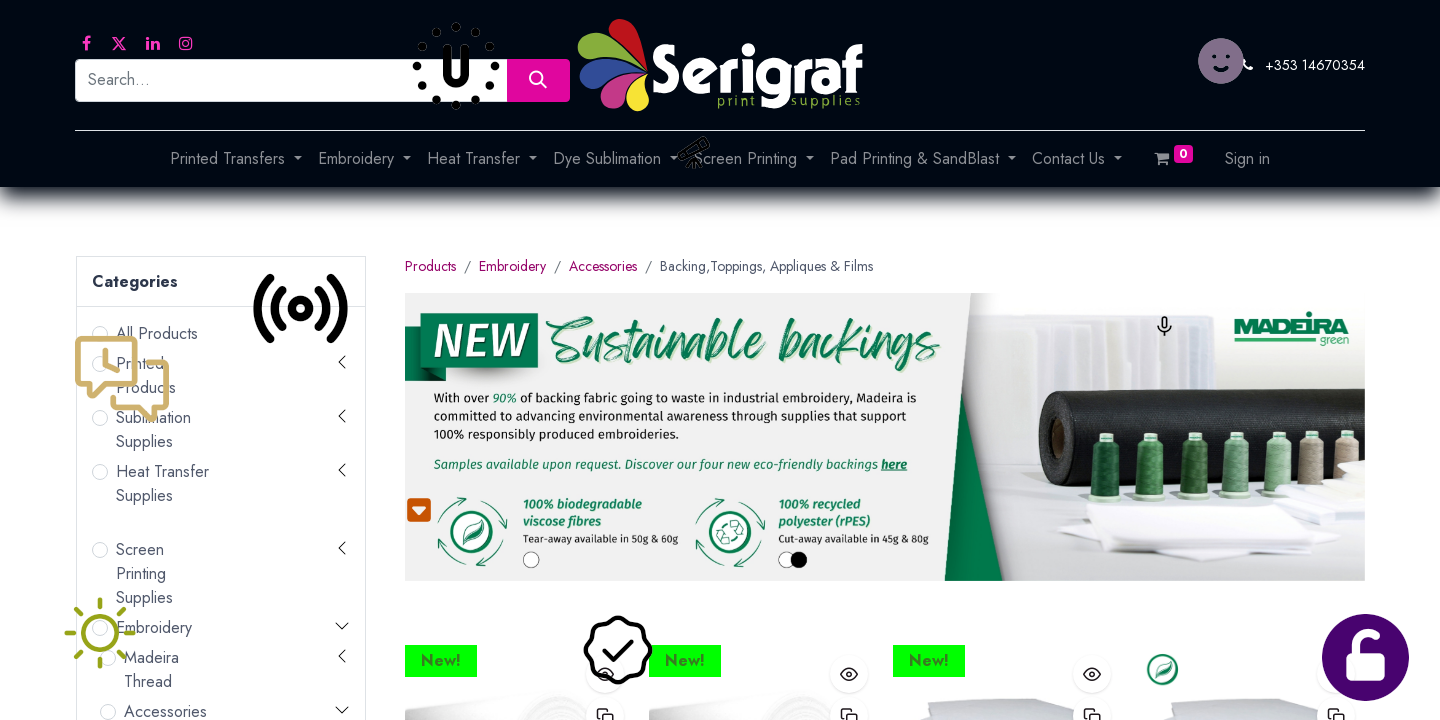  I want to click on tap to use voice input, so click(1164, 325).